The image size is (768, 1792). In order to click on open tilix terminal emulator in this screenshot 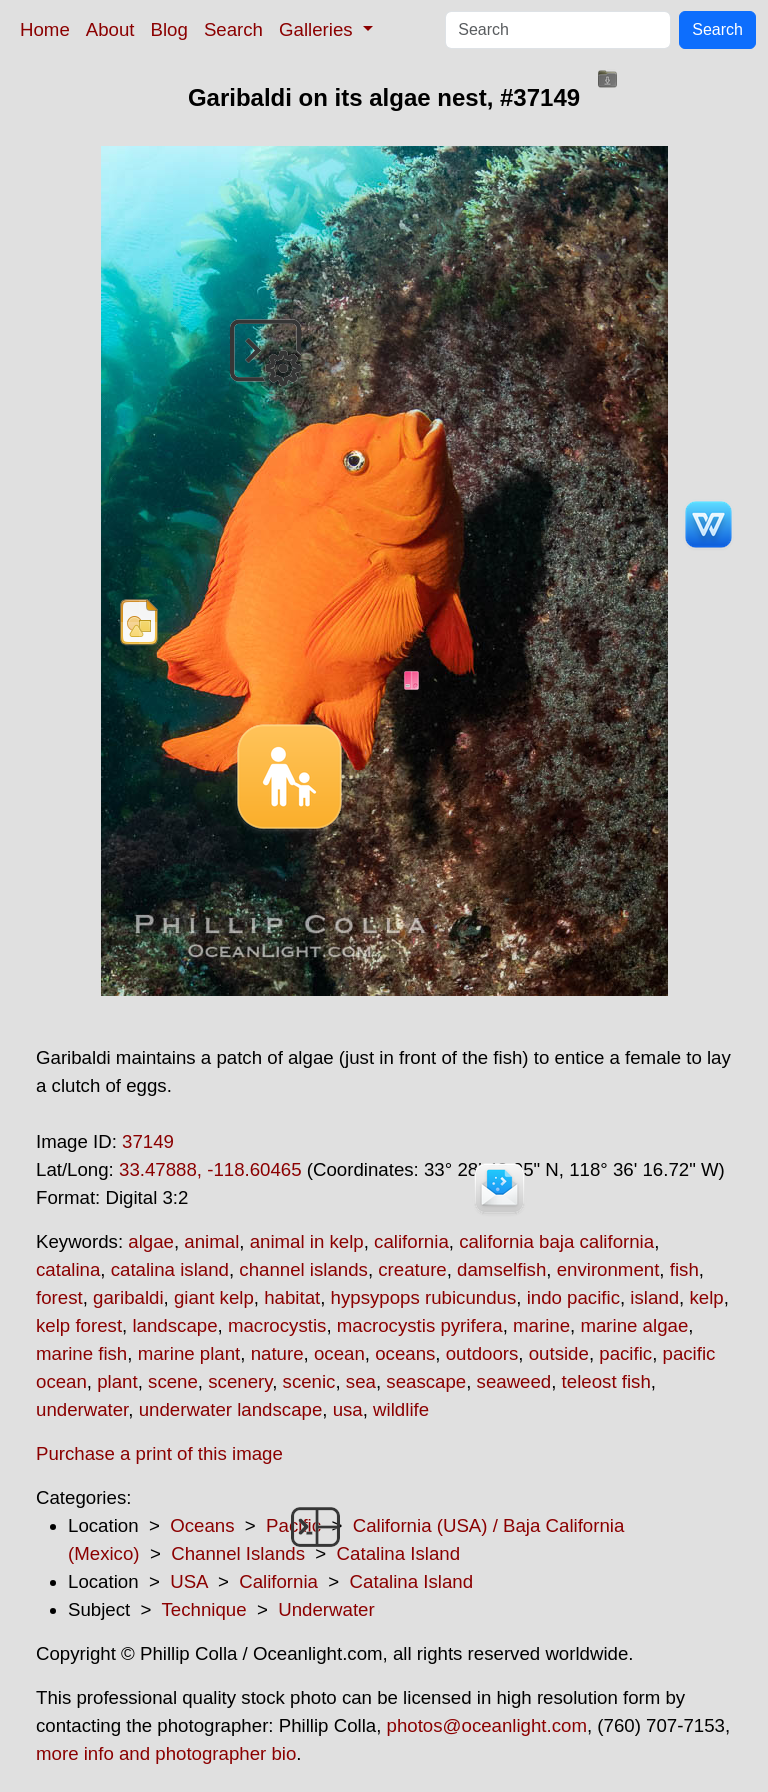, I will do `click(315, 1525)`.